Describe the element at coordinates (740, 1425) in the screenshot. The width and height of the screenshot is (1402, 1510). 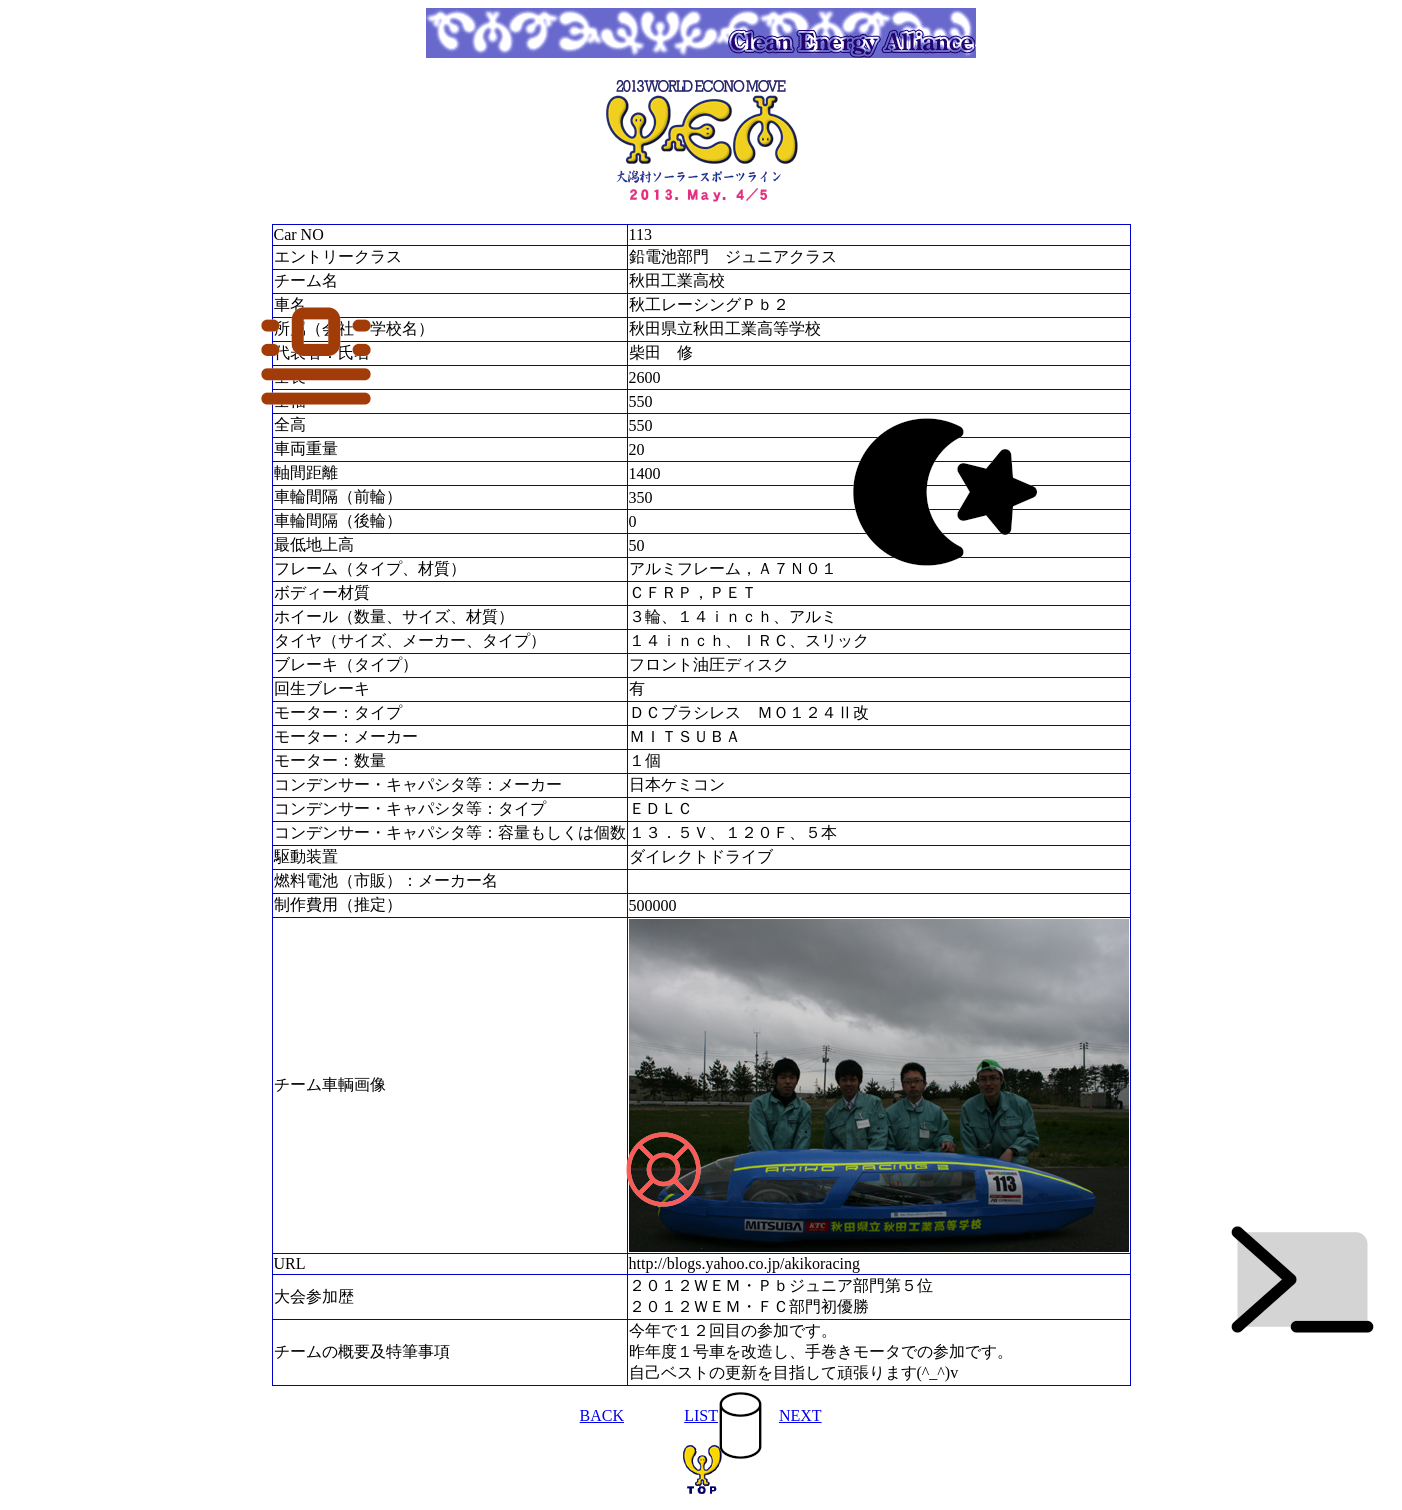
I see `represents a database or data storage` at that location.